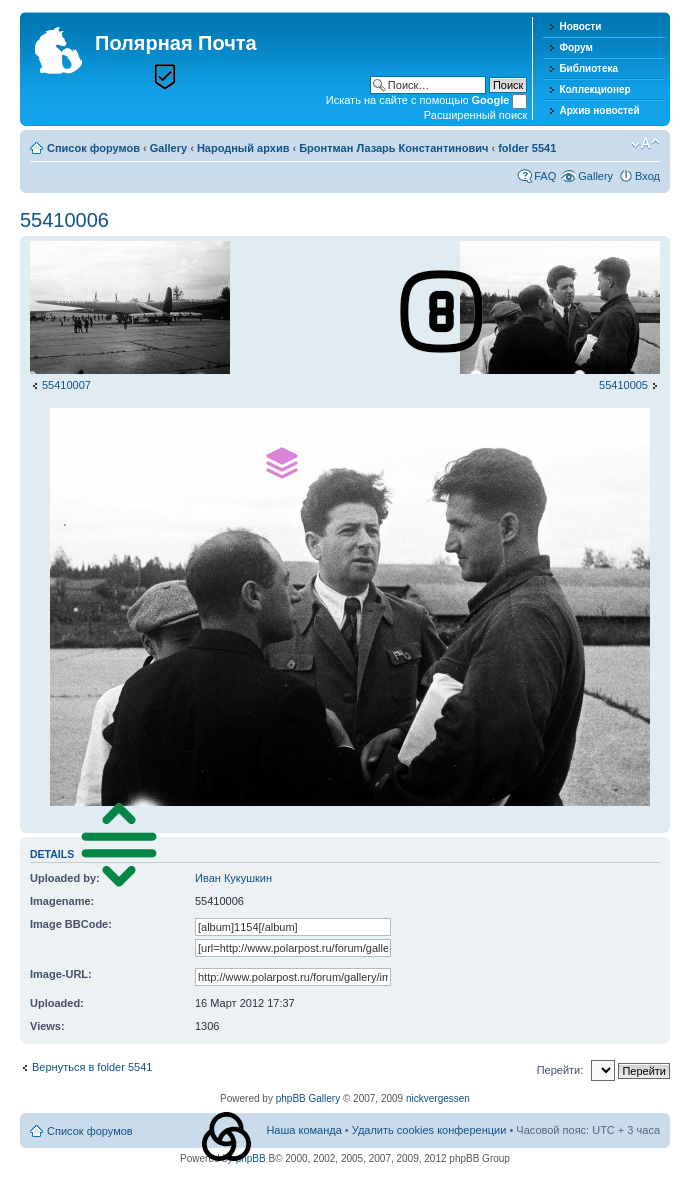 This screenshot has width=690, height=1203. Describe the element at coordinates (282, 463) in the screenshot. I see `view stacked layers or content` at that location.